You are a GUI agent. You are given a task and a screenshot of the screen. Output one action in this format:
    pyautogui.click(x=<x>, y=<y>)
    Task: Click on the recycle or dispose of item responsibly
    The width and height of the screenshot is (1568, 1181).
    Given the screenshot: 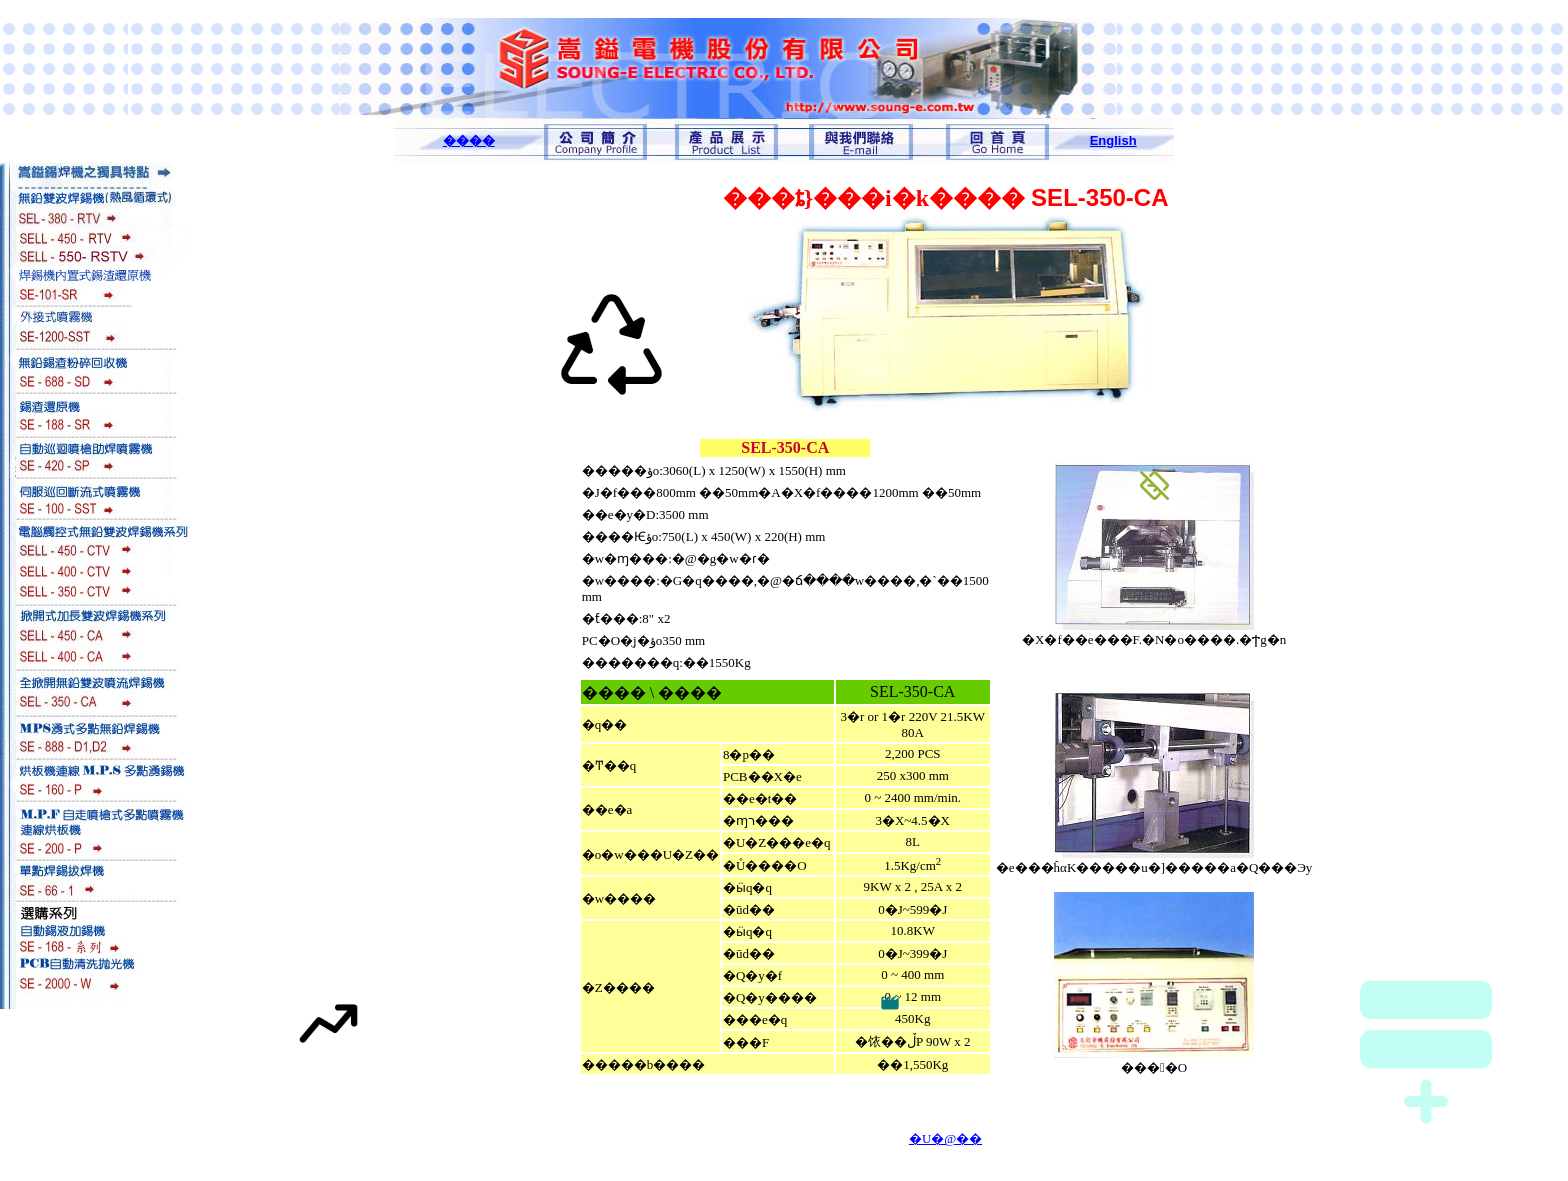 What is the action you would take?
    pyautogui.click(x=611, y=344)
    